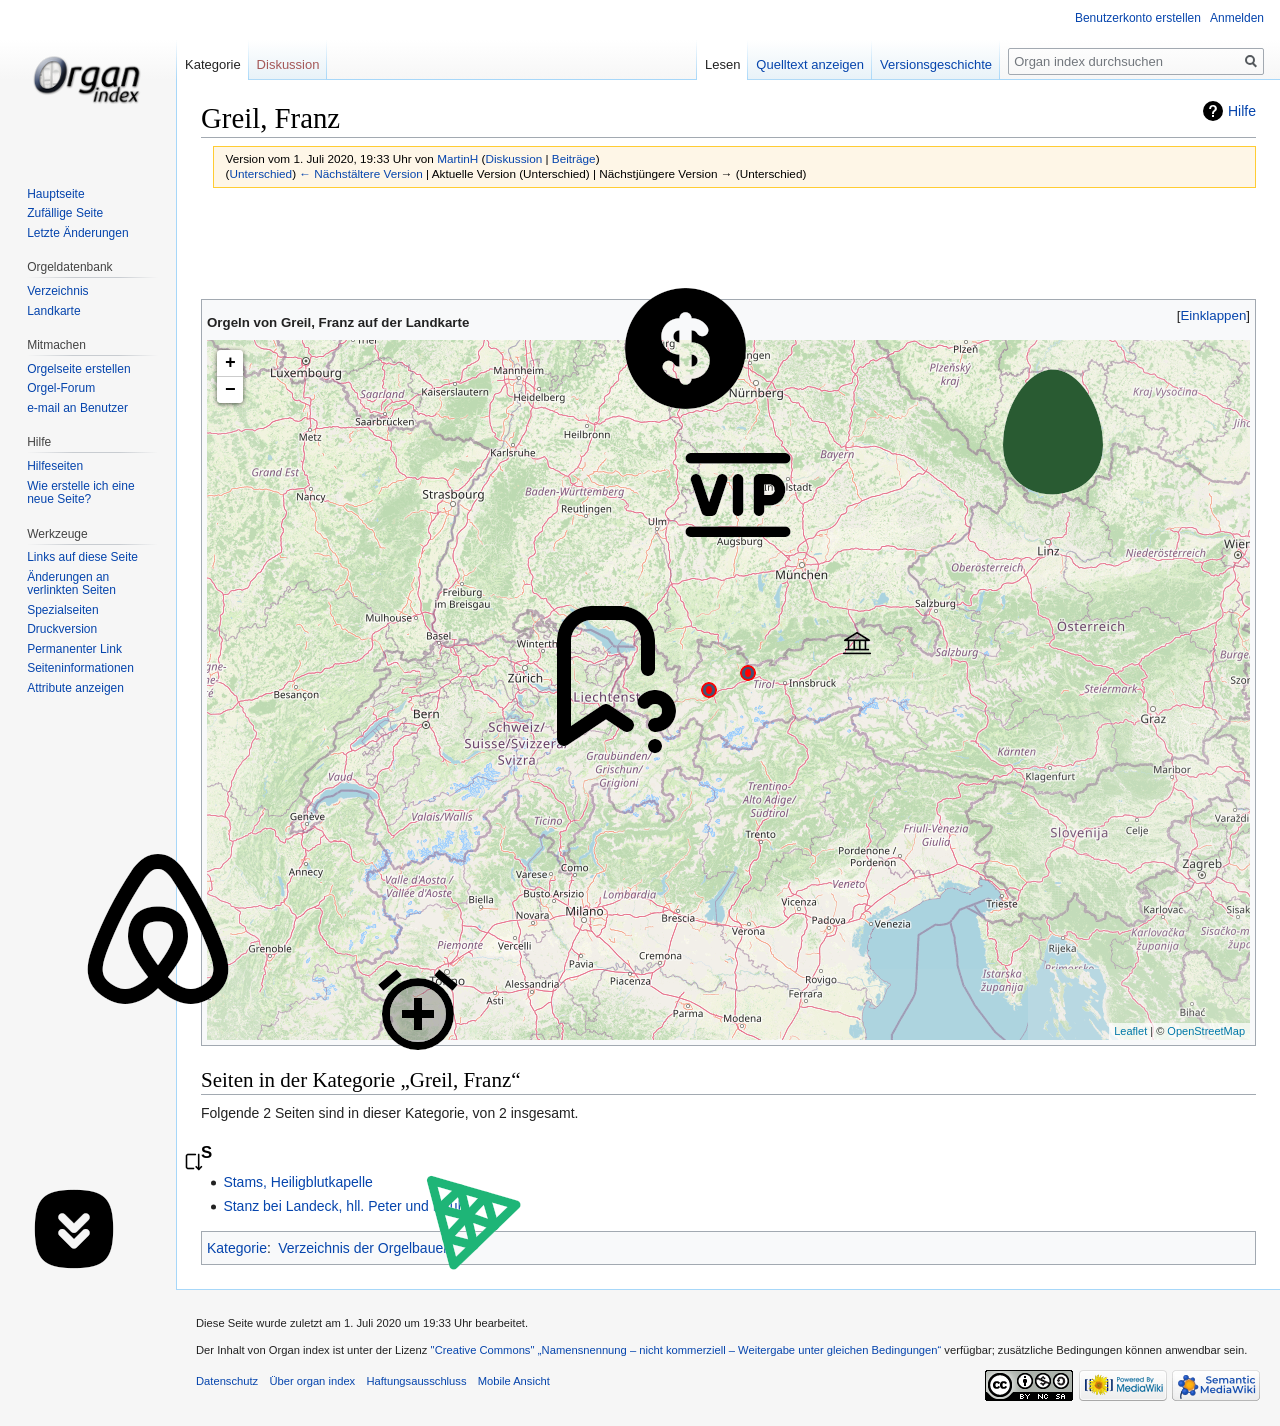 This screenshot has height=1426, width=1280. Describe the element at coordinates (685, 348) in the screenshot. I see `view your account balance` at that location.